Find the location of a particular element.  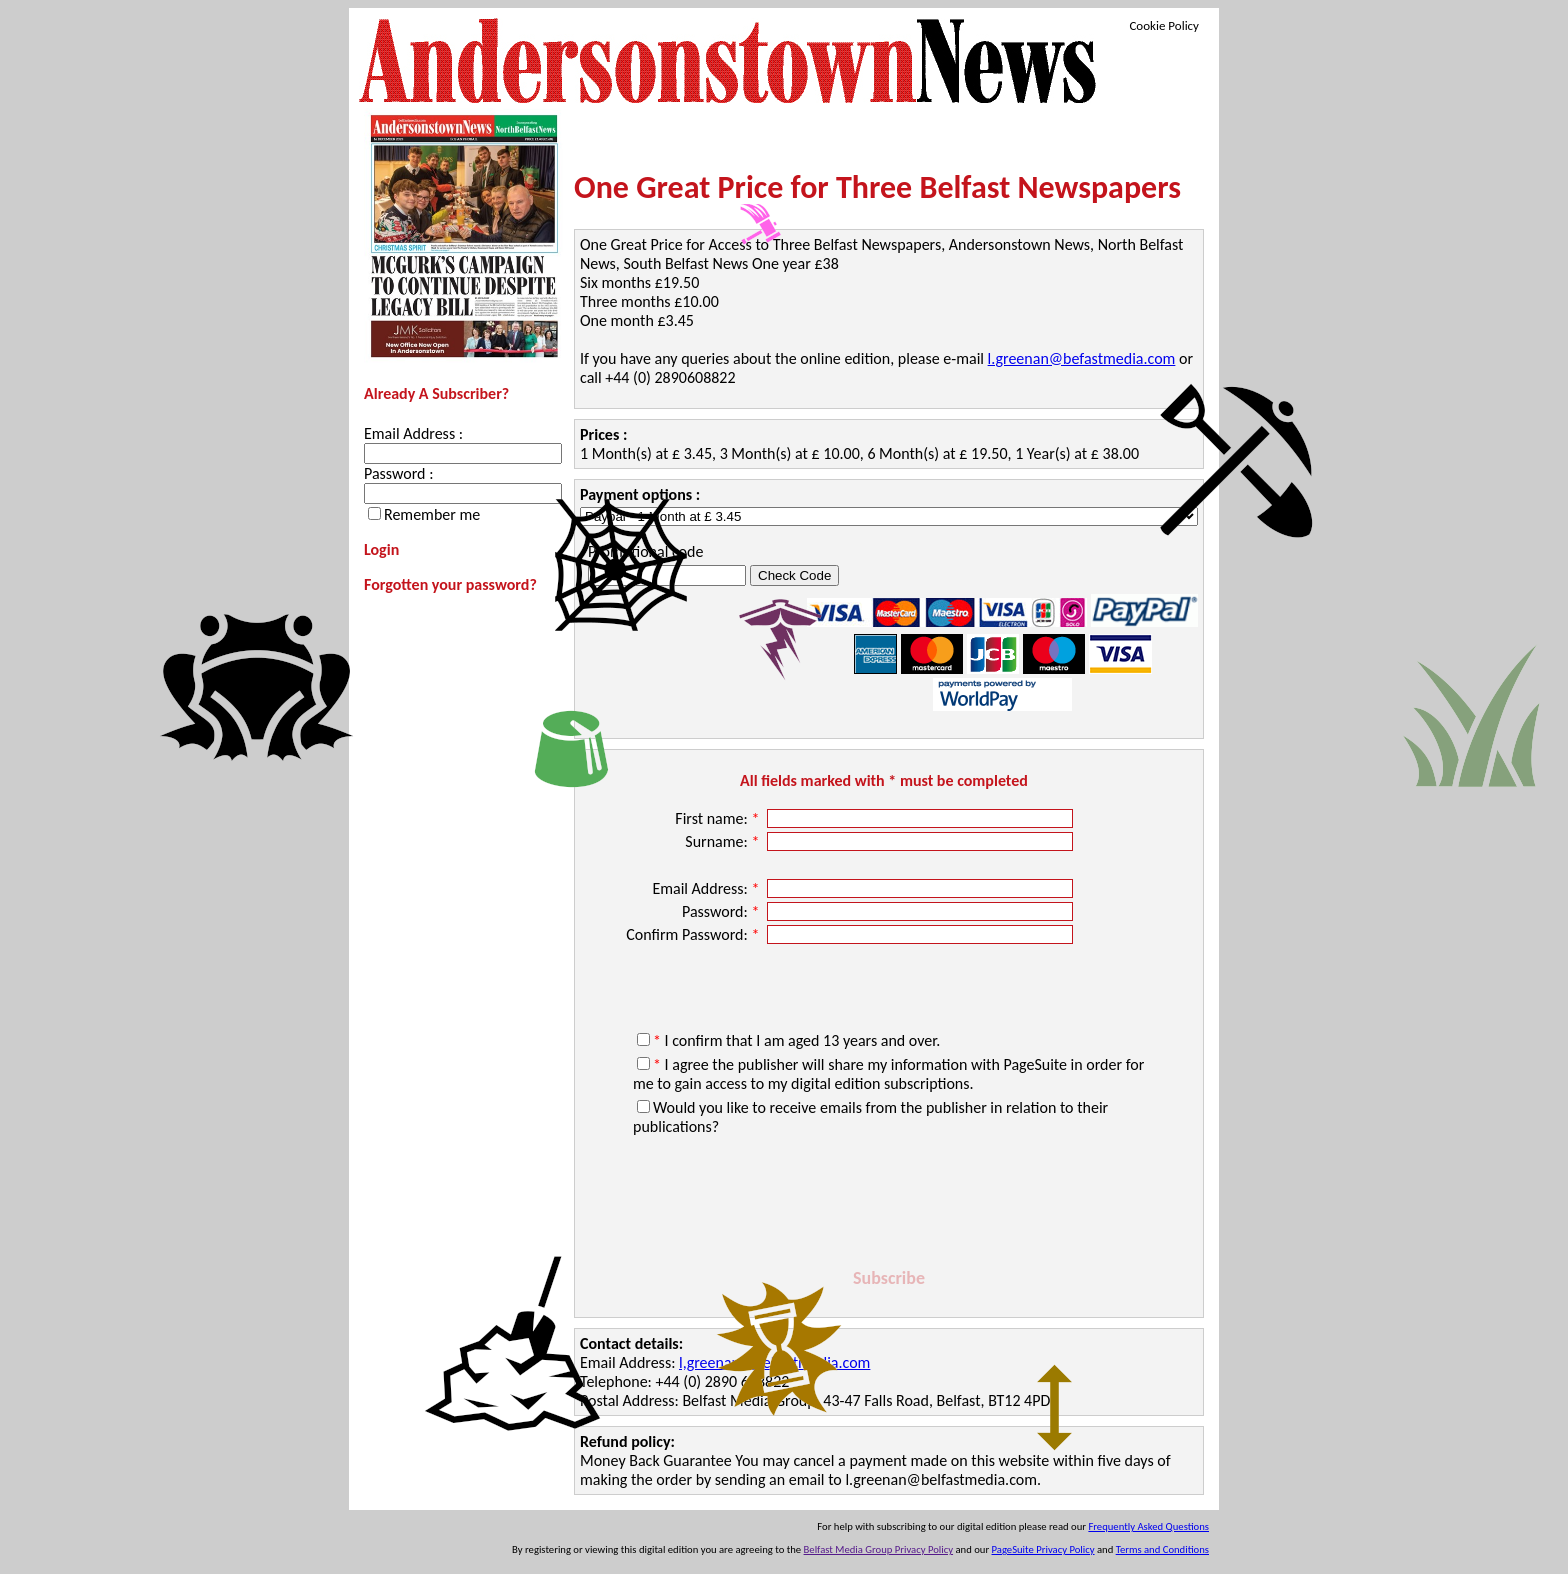

indicates tall grass or vegetation area in game is located at coordinates (1472, 712).